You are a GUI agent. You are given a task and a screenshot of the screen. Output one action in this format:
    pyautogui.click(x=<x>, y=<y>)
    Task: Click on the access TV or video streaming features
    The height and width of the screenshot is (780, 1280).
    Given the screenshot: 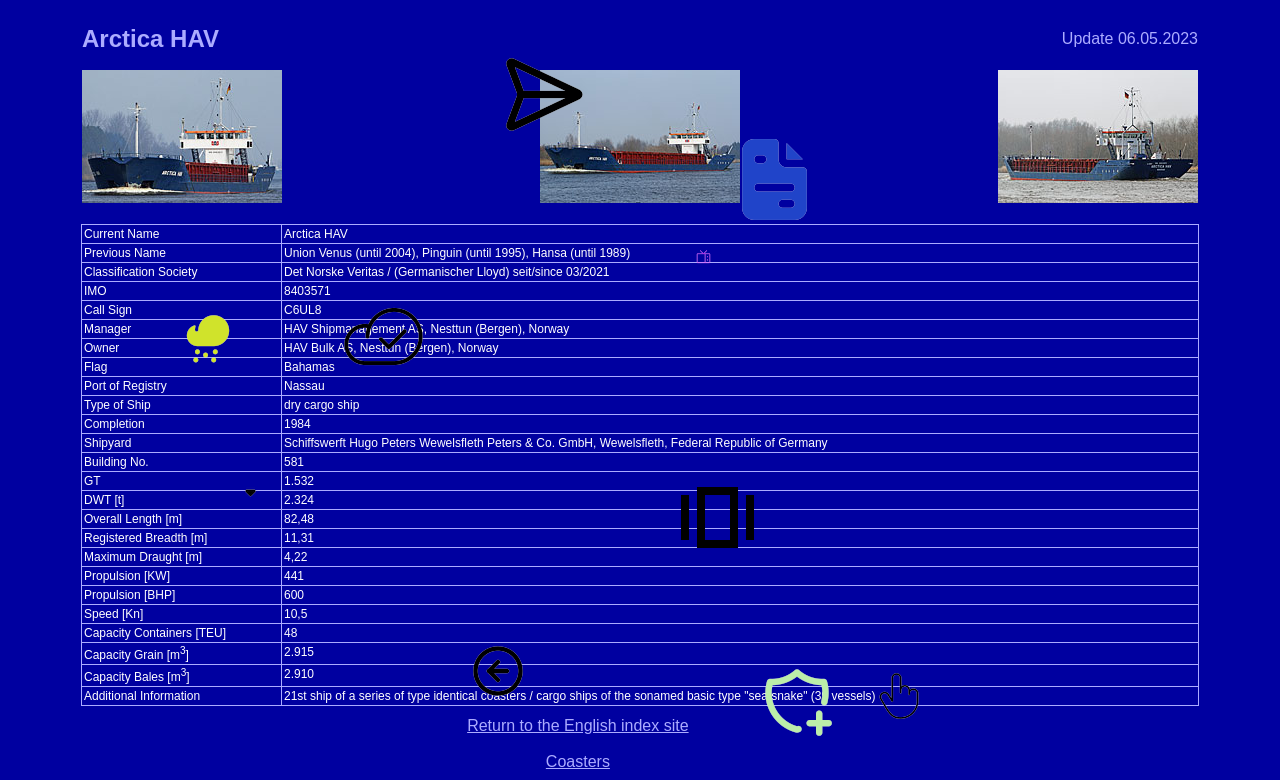 What is the action you would take?
    pyautogui.click(x=703, y=257)
    